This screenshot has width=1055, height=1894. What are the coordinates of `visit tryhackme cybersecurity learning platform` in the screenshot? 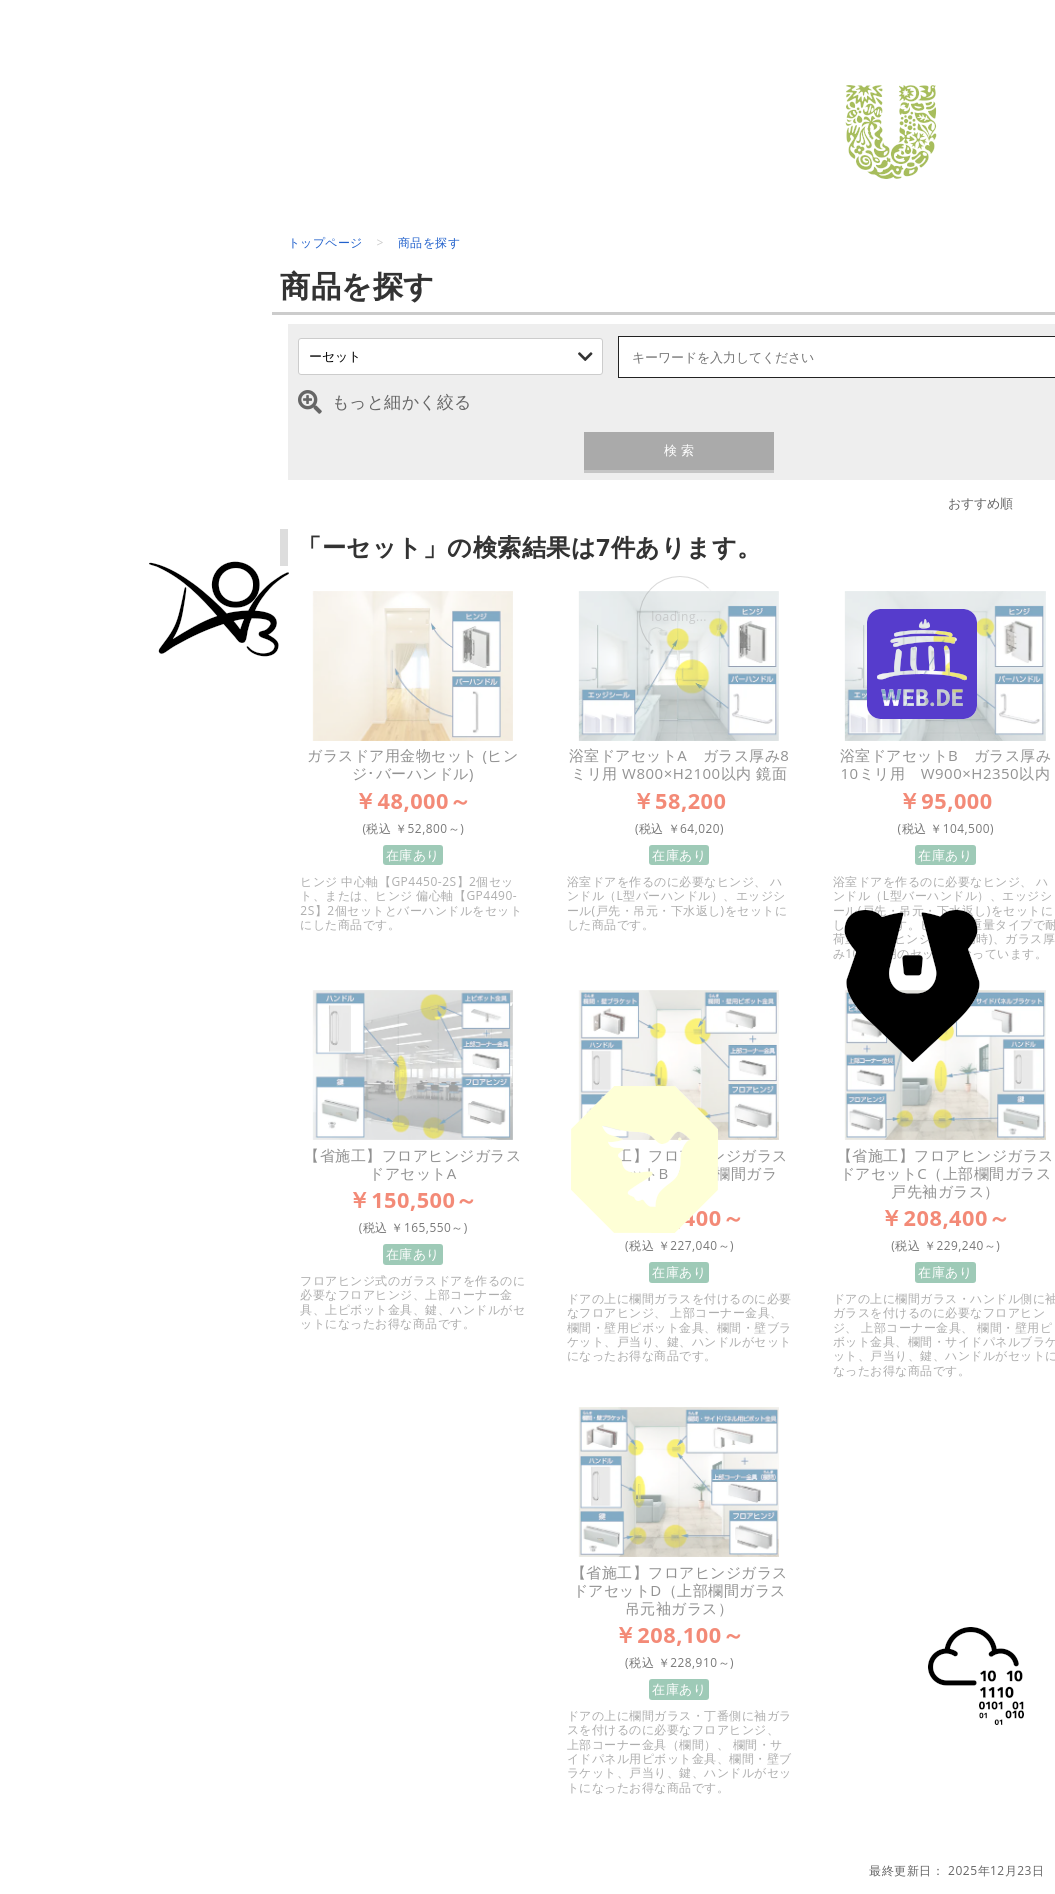 It's located at (976, 1676).